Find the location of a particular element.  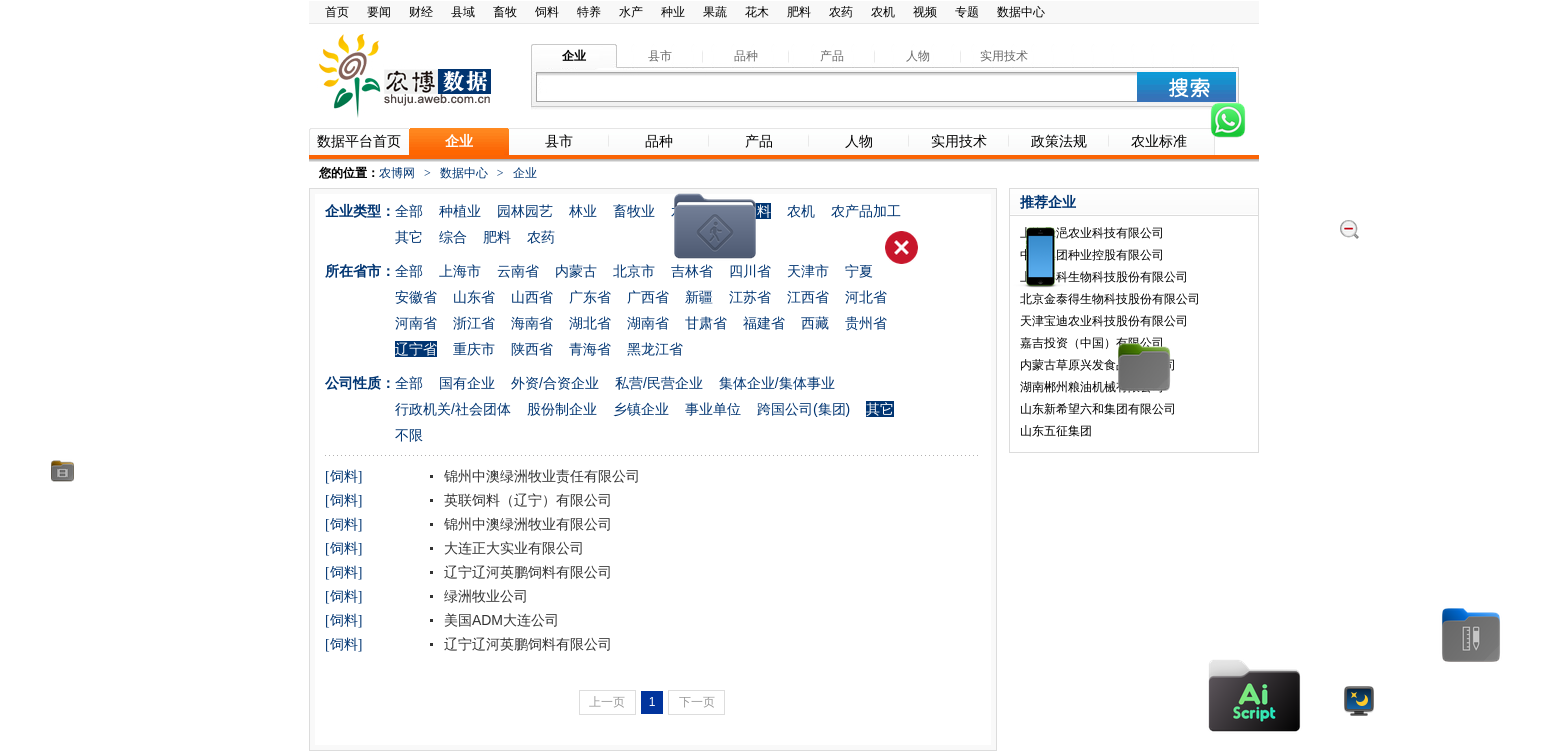

open folder containing AI scripts is located at coordinates (1254, 698).